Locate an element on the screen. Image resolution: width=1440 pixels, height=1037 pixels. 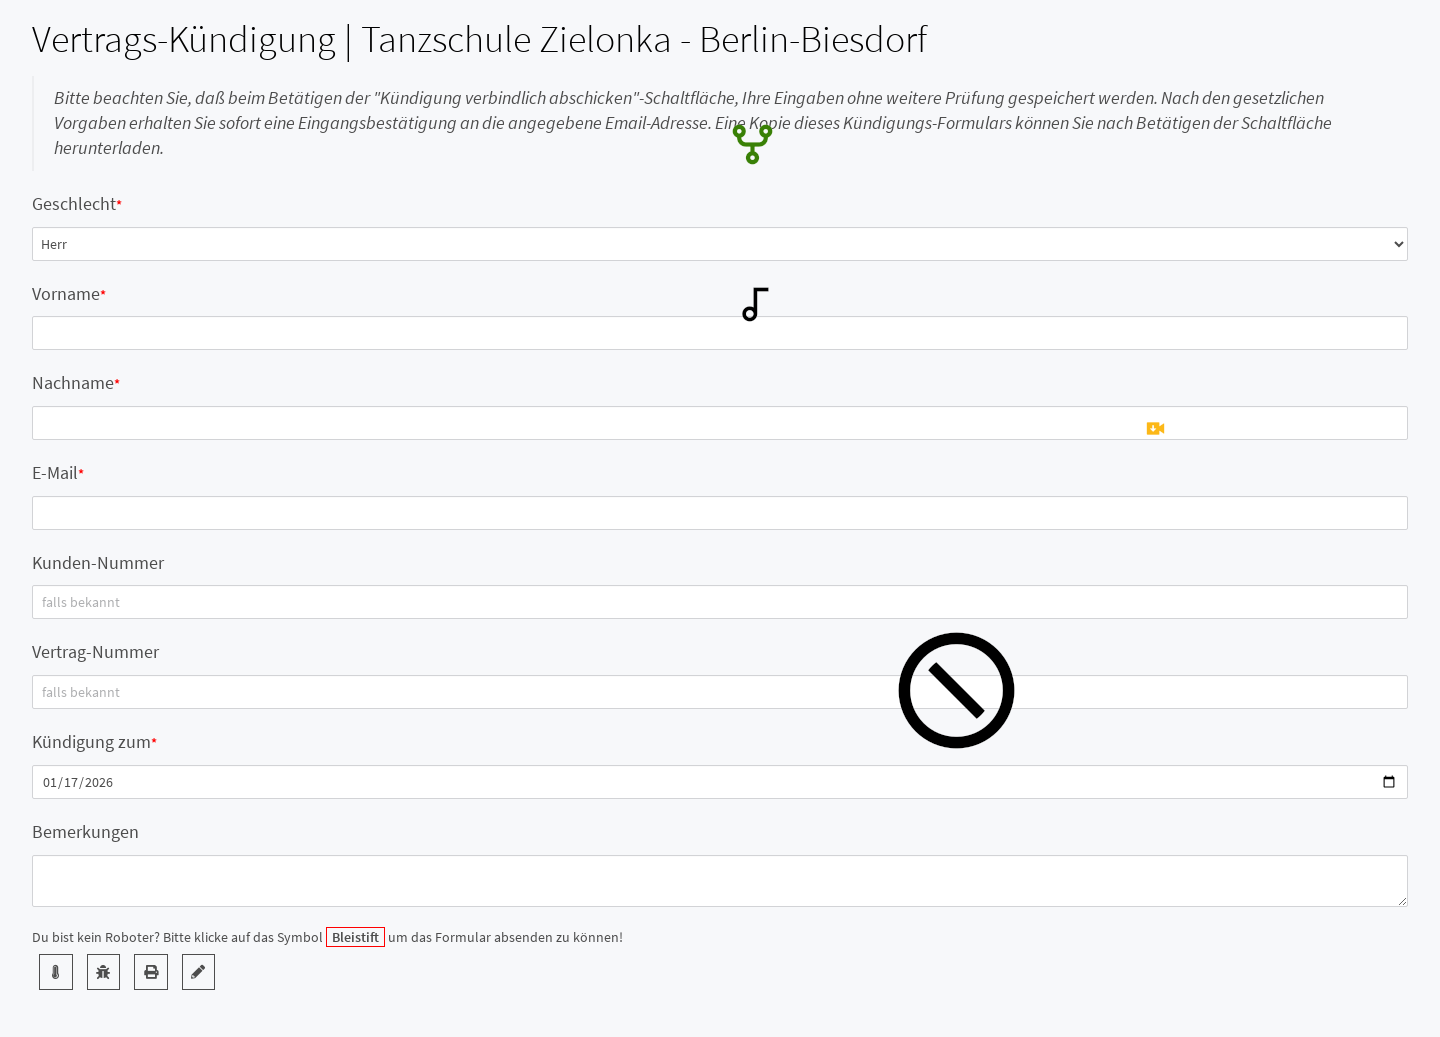
fork a repository is located at coordinates (752, 144).